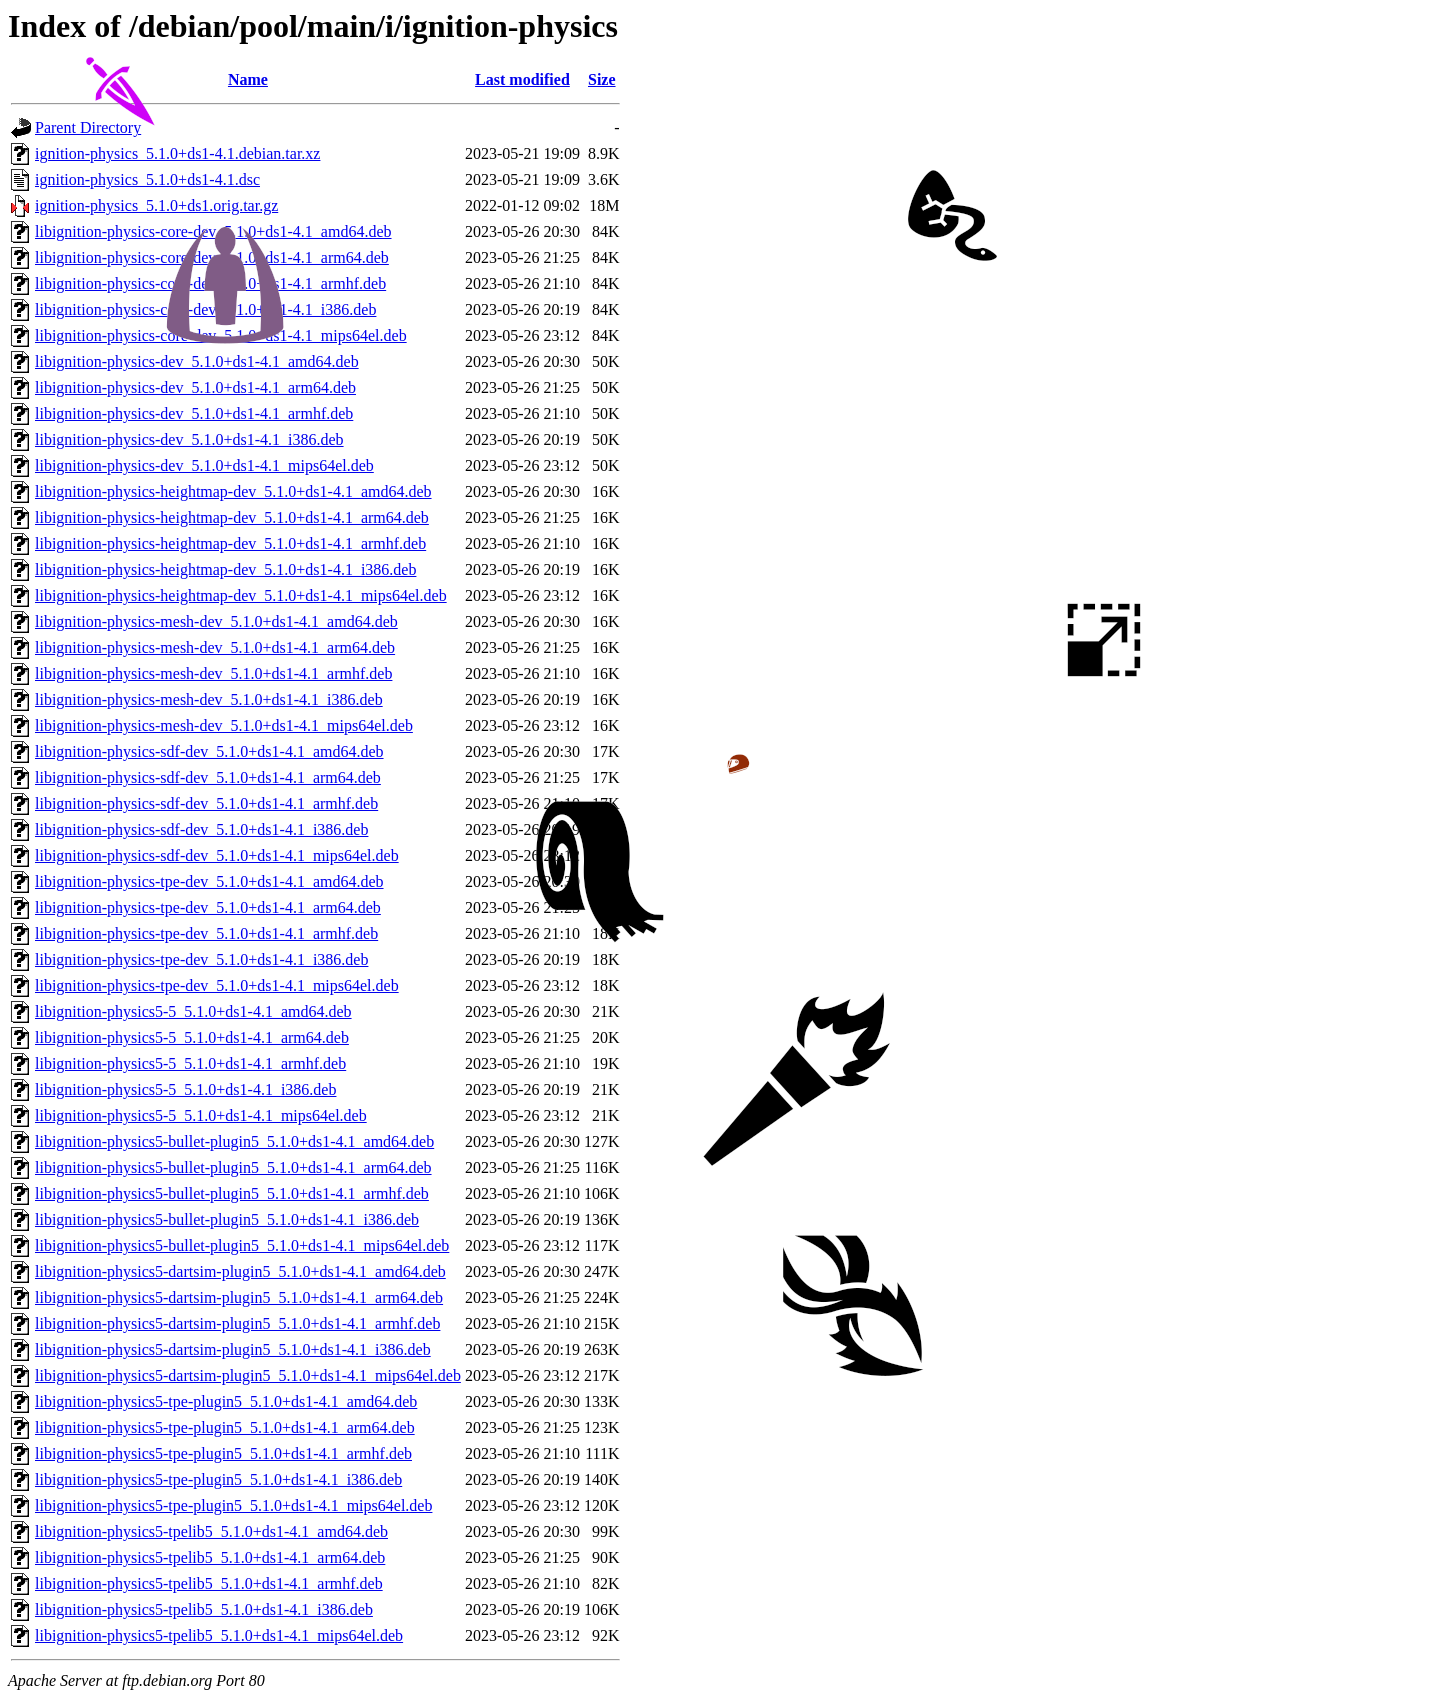 This screenshot has width=1440, height=1698. I want to click on resize an element or window, so click(1104, 640).